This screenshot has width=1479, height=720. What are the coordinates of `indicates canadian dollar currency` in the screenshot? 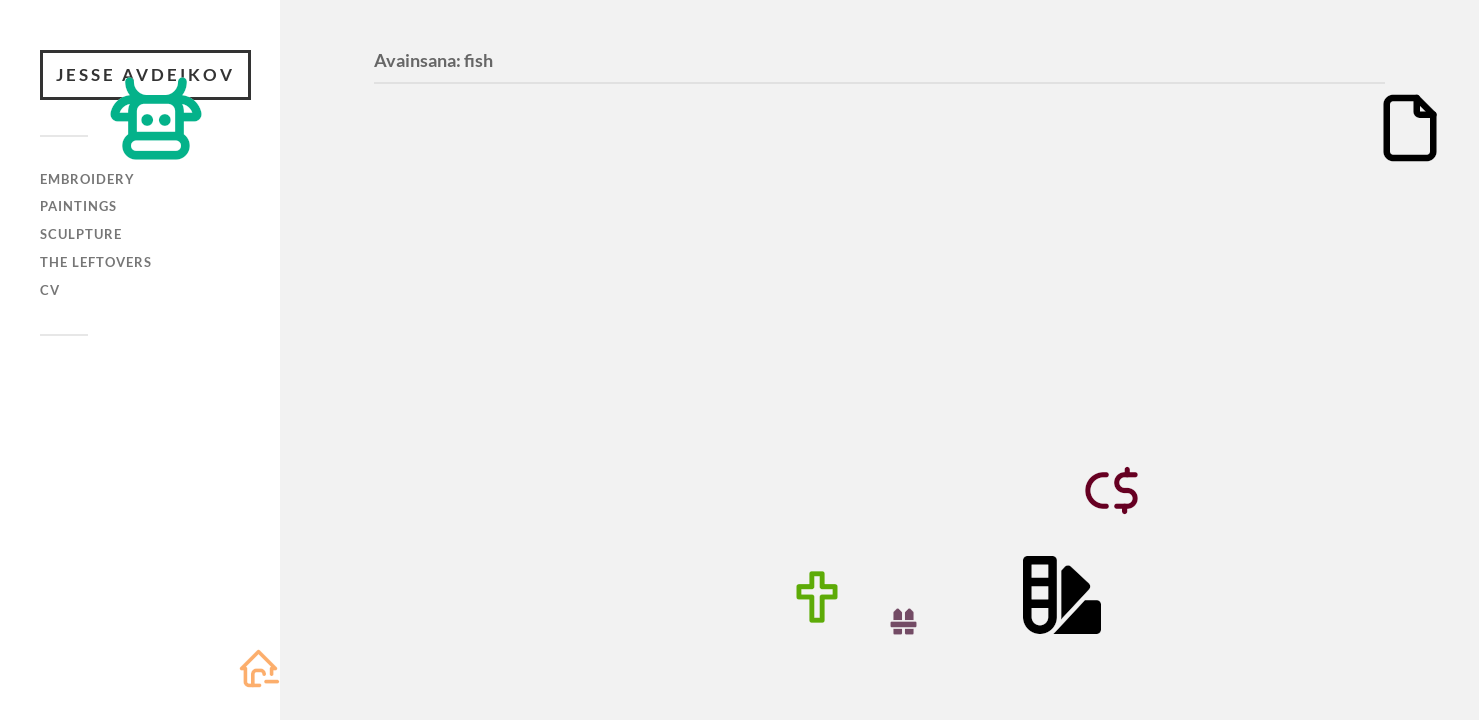 It's located at (1111, 490).